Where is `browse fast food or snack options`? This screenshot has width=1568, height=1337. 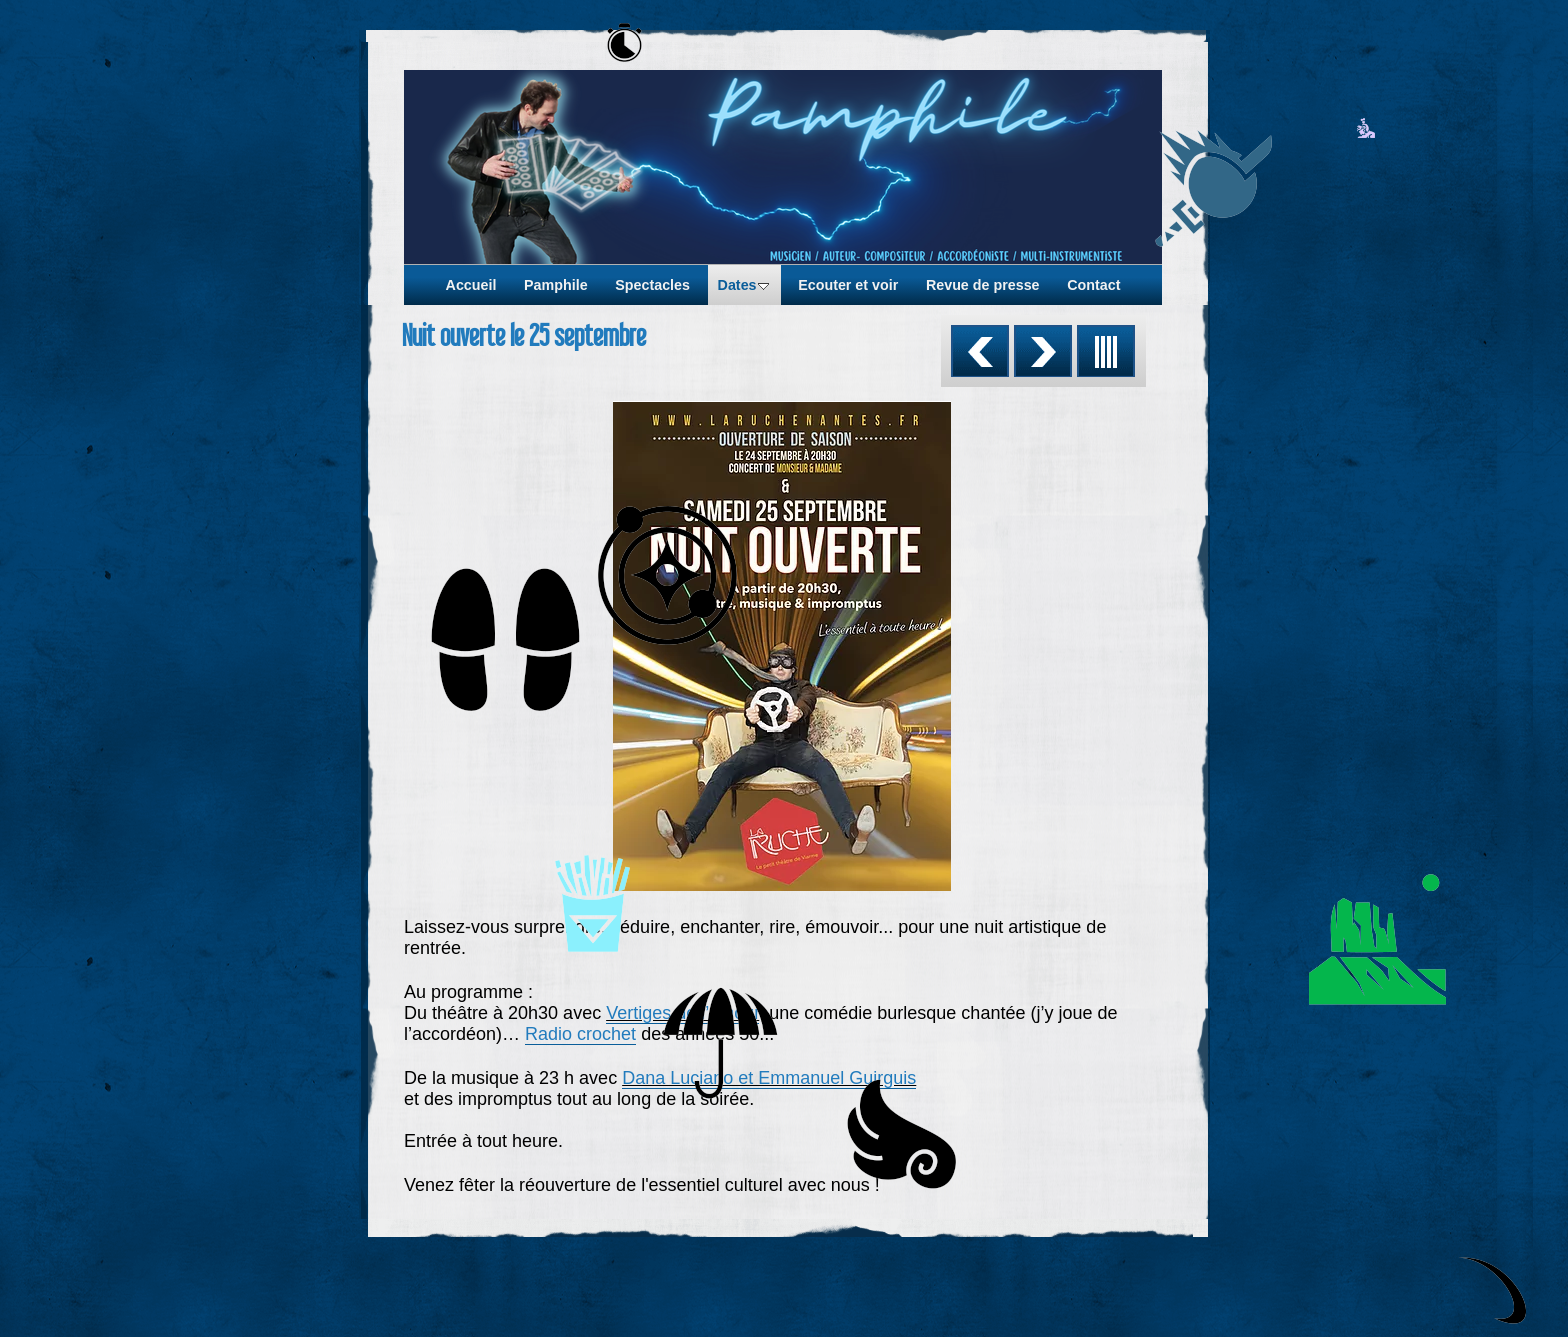 browse fast food or snack options is located at coordinates (593, 904).